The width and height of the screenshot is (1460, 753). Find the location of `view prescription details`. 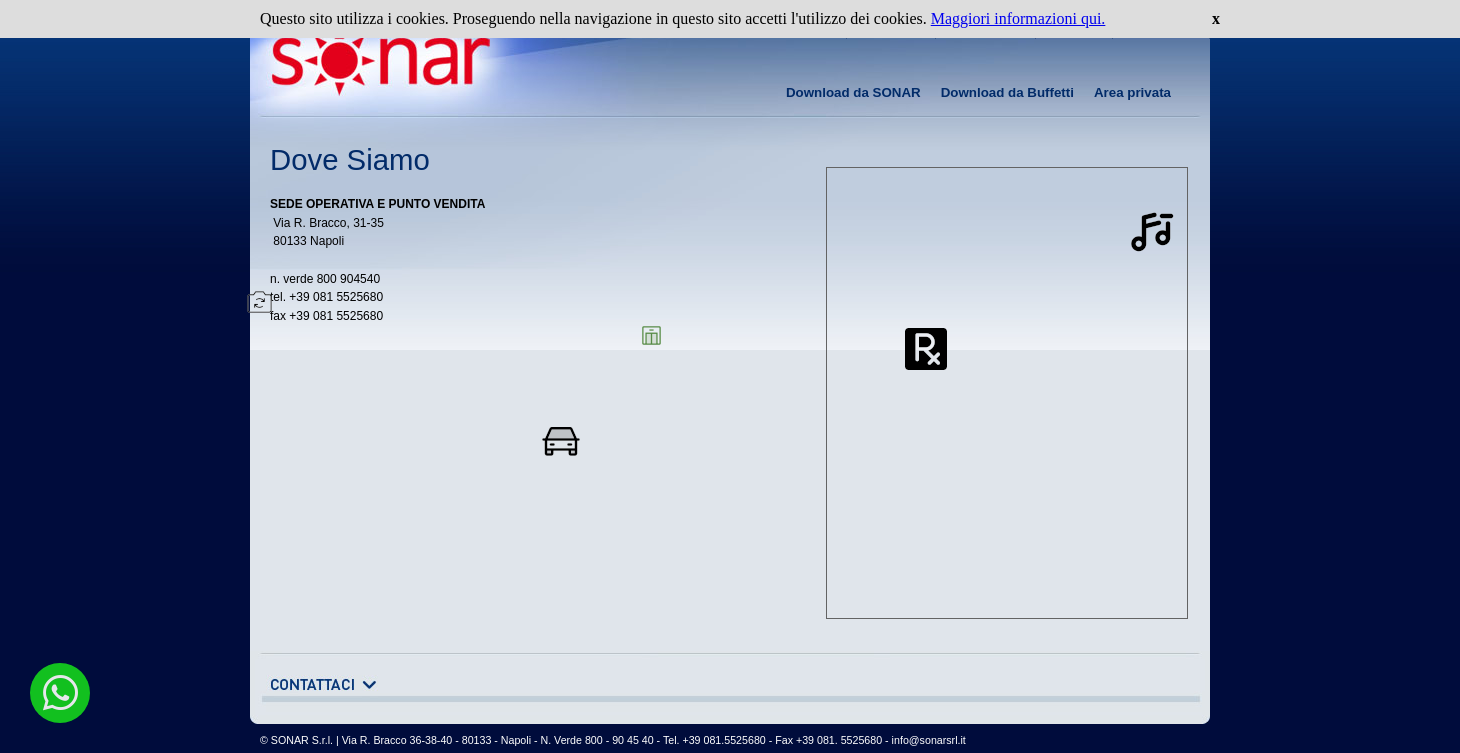

view prescription details is located at coordinates (926, 349).